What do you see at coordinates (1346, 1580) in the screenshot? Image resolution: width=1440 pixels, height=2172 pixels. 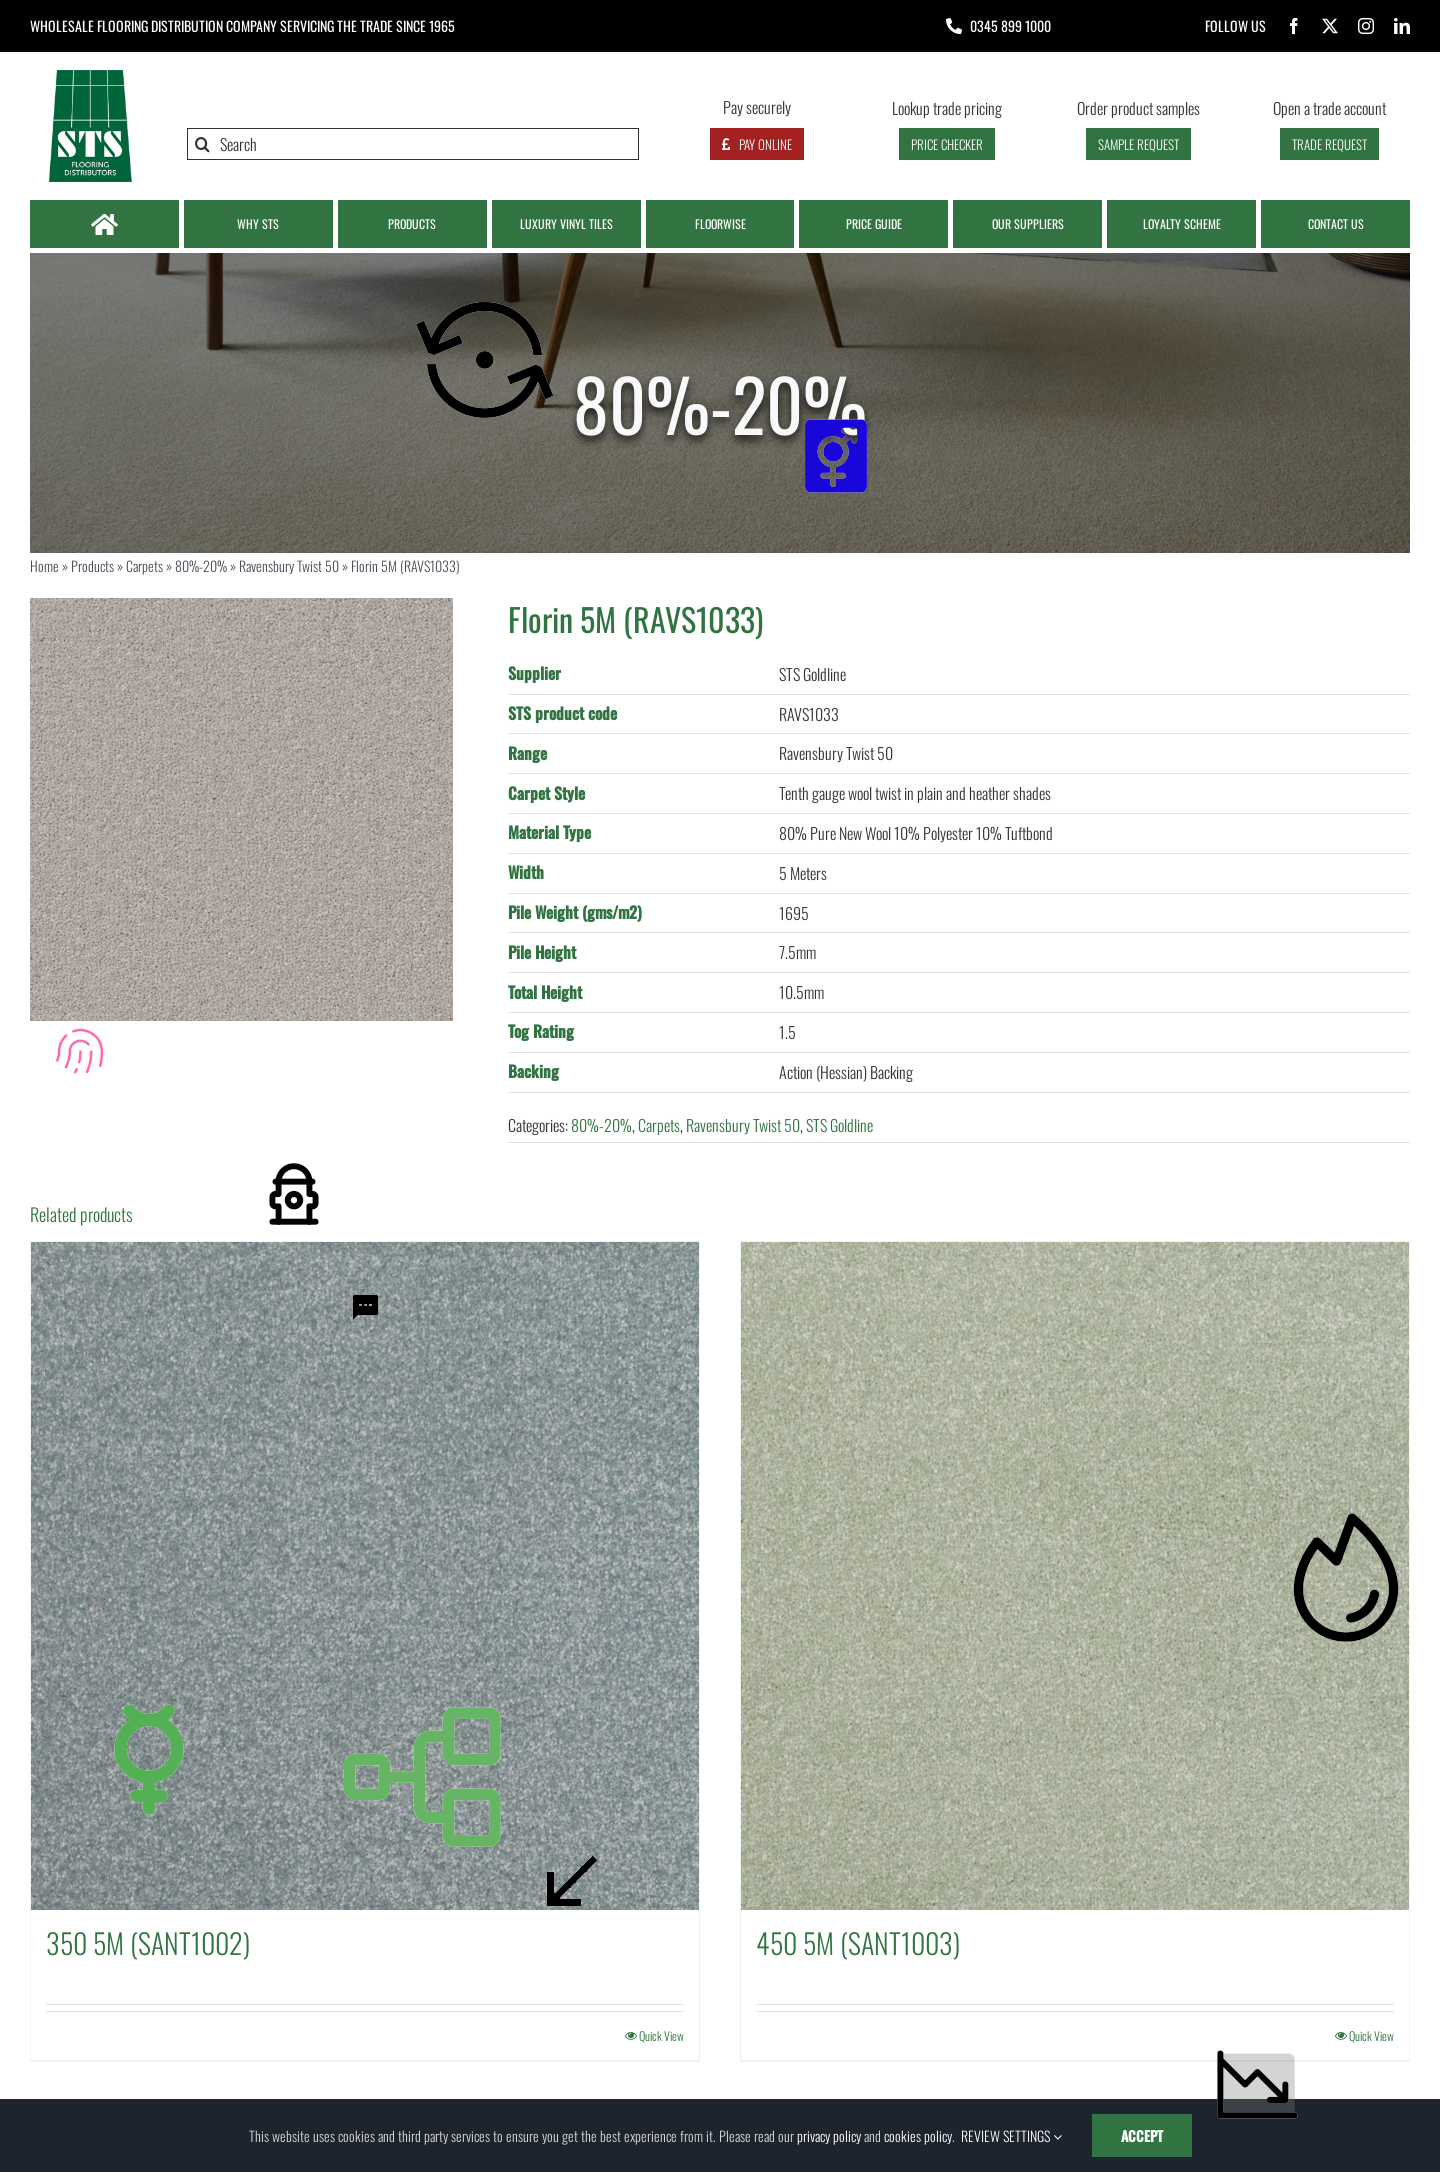 I see `indicates trending or popular content` at bounding box center [1346, 1580].